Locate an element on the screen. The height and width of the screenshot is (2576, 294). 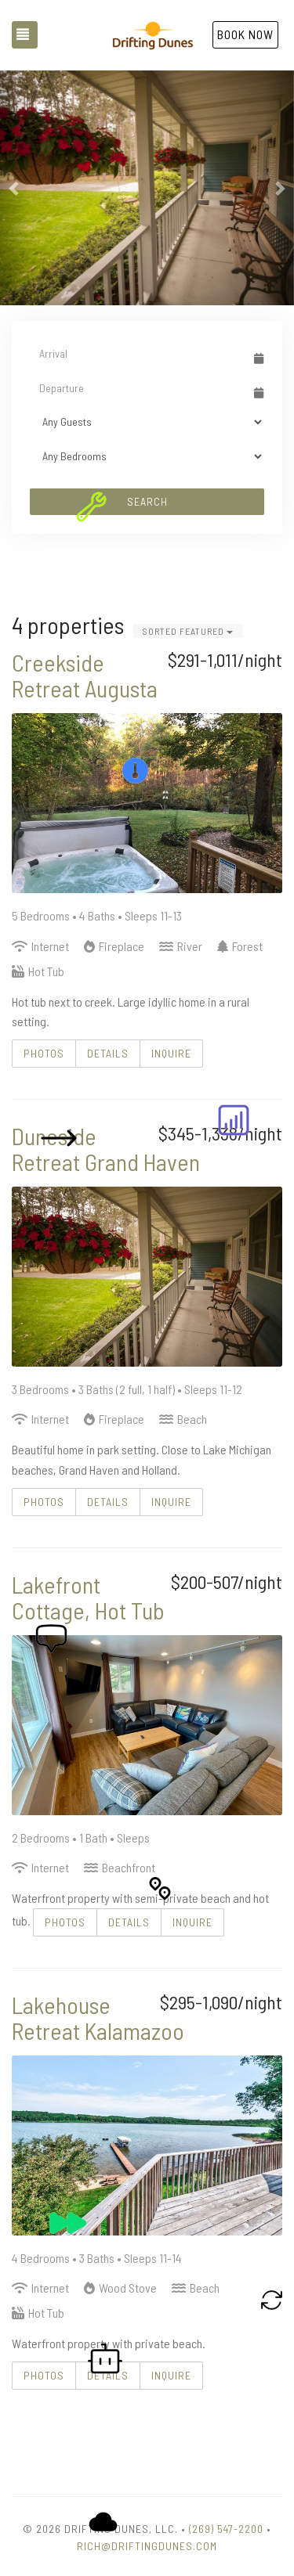
view dependabot alerts and automated dependency updates is located at coordinates (105, 2359).